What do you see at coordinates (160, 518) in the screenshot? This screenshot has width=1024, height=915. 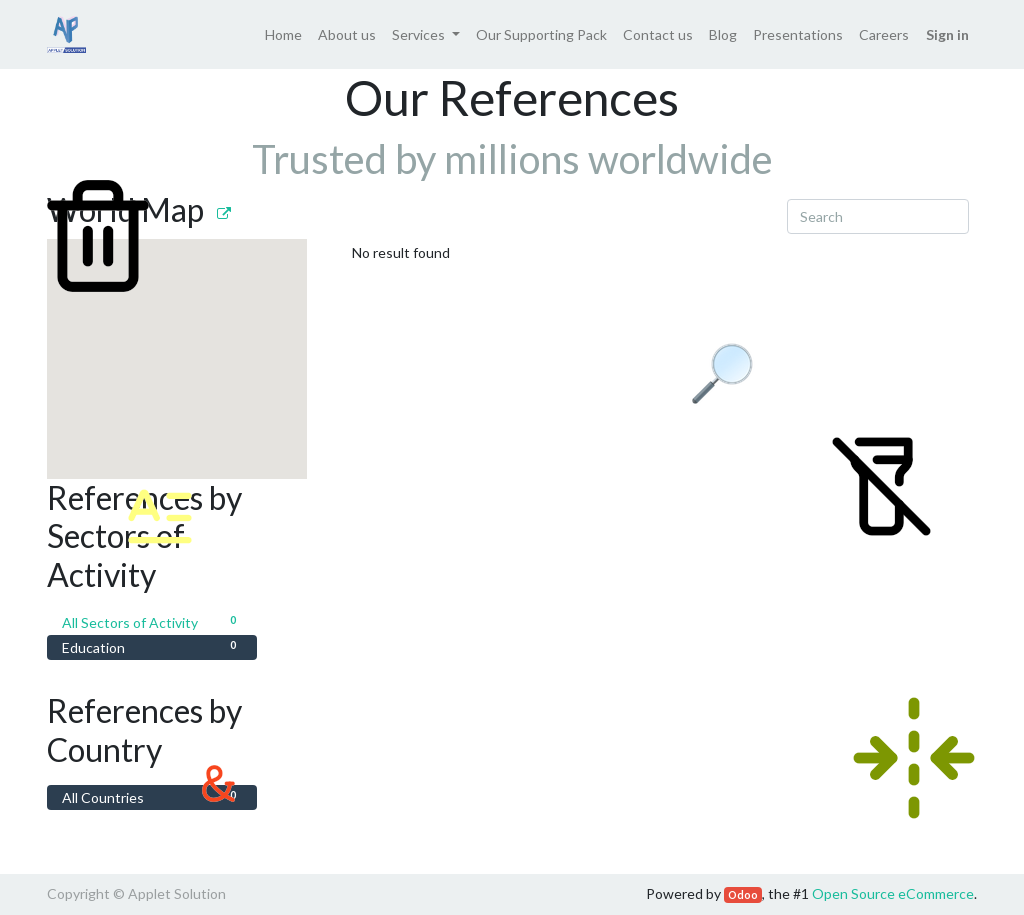 I see `apply drop cap or initial letter formatting` at bounding box center [160, 518].